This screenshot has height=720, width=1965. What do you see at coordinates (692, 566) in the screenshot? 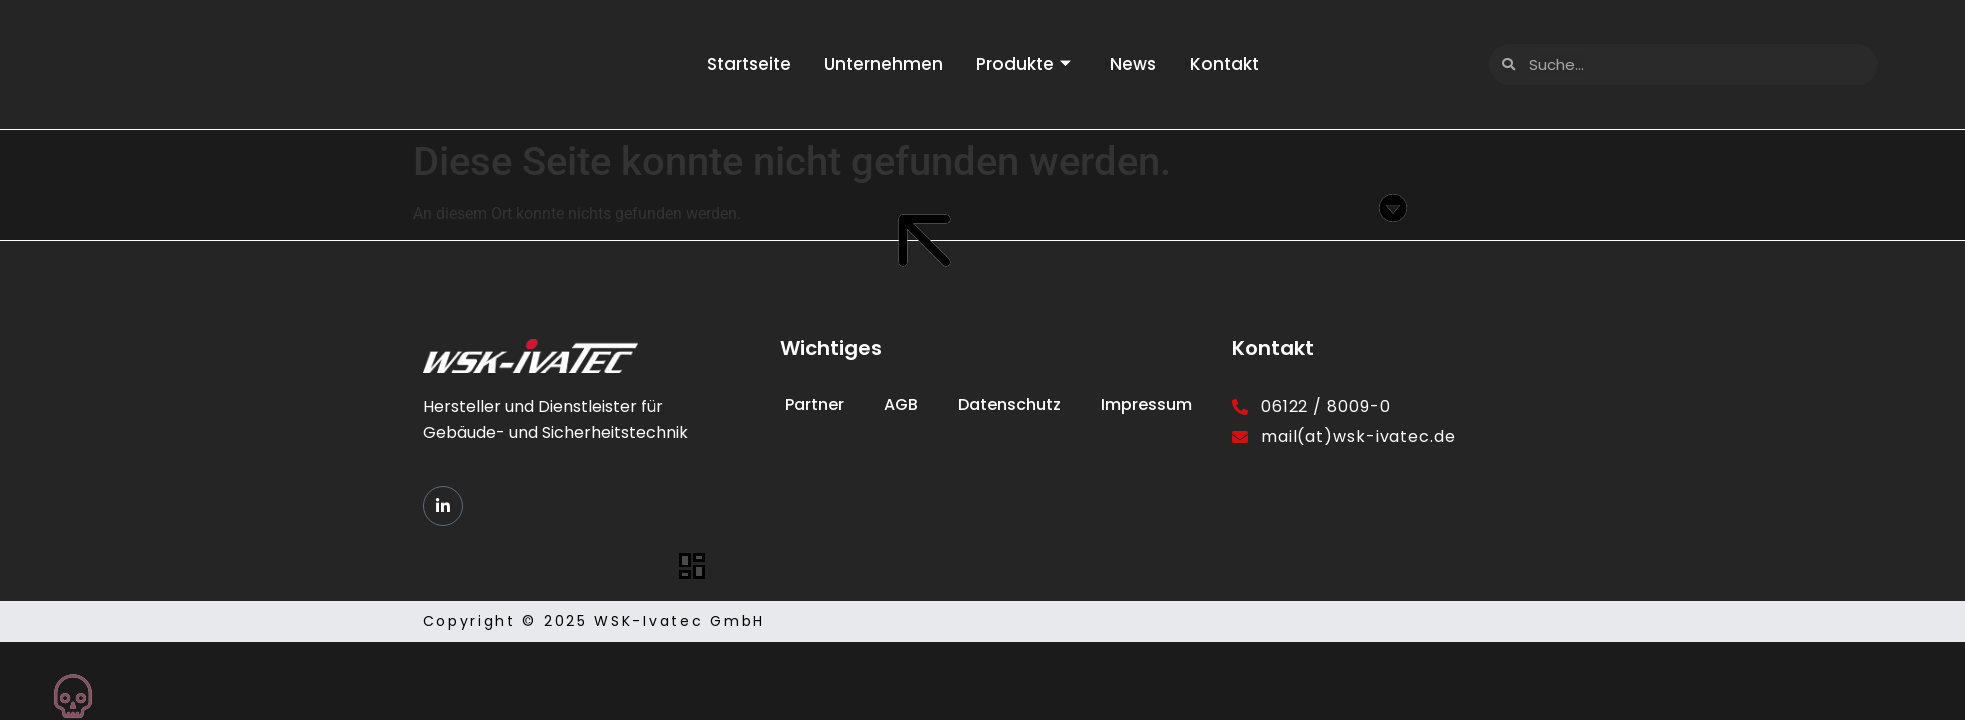
I see `access your dashboard overview` at bounding box center [692, 566].